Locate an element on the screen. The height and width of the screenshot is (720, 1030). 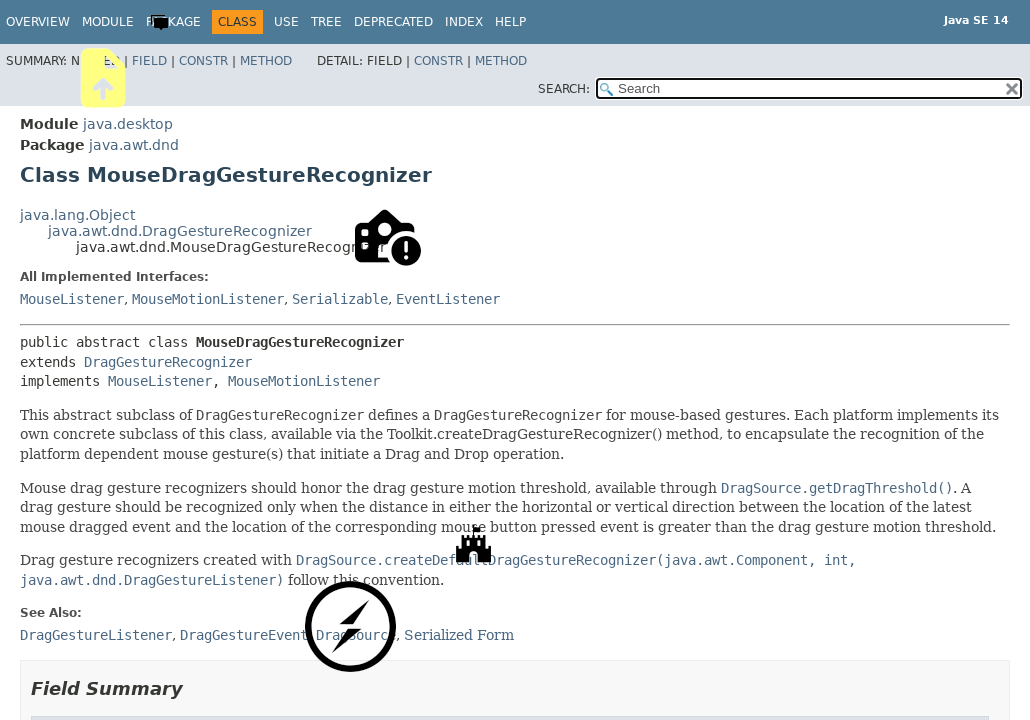
upload a file is located at coordinates (103, 78).